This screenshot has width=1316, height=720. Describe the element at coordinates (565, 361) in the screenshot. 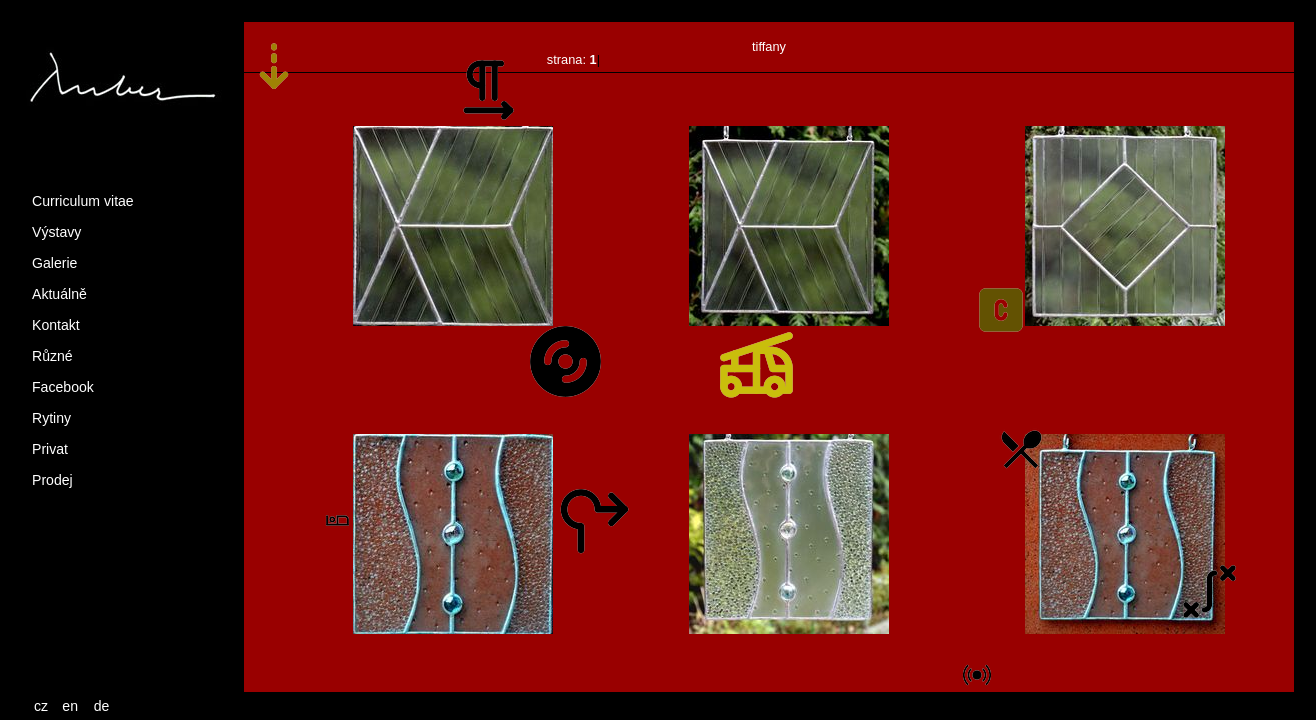

I see `play or access music library` at that location.